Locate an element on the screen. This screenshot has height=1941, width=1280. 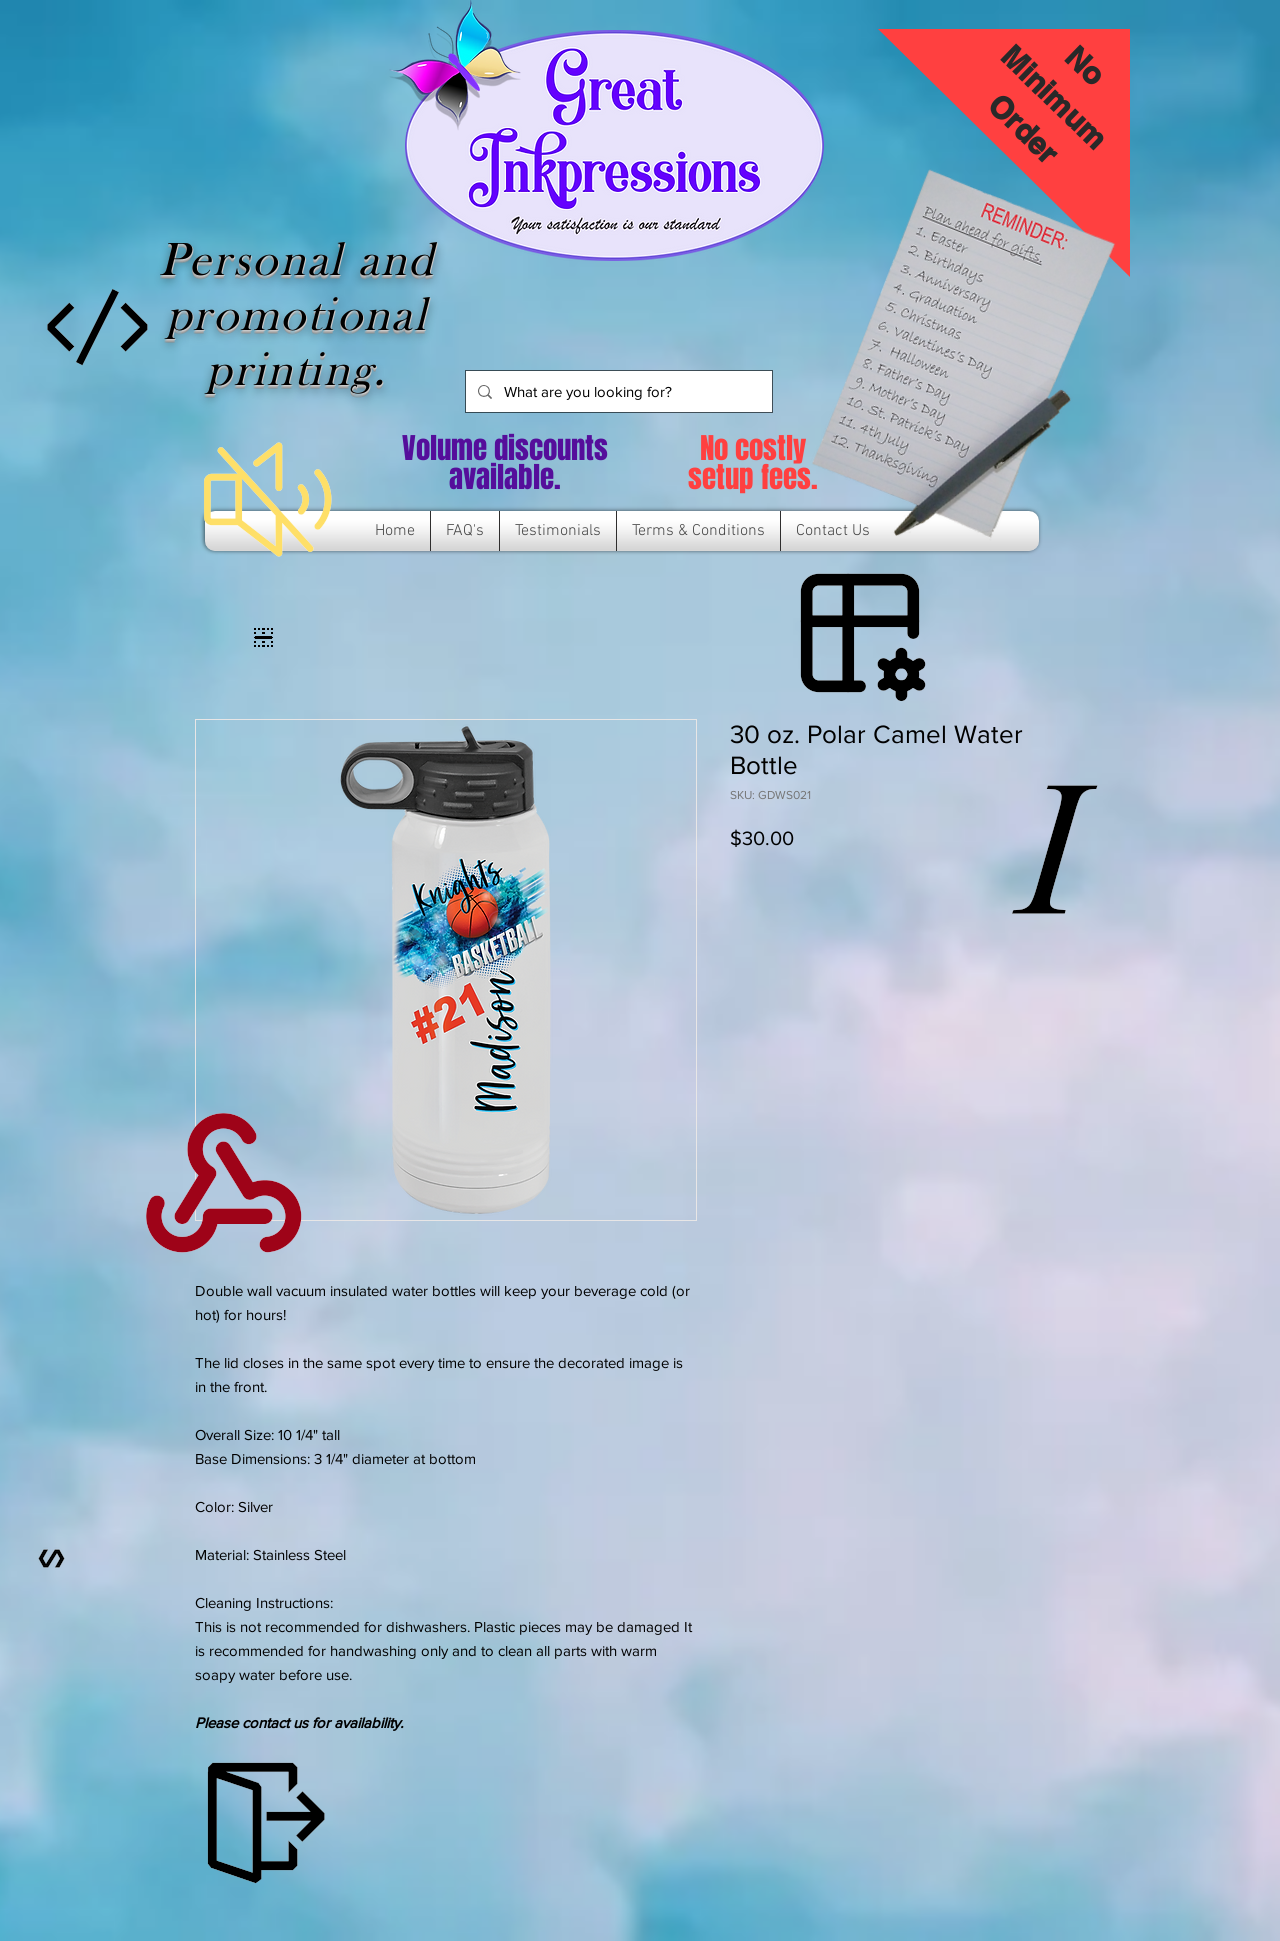
view or edit source code is located at coordinates (98, 325).